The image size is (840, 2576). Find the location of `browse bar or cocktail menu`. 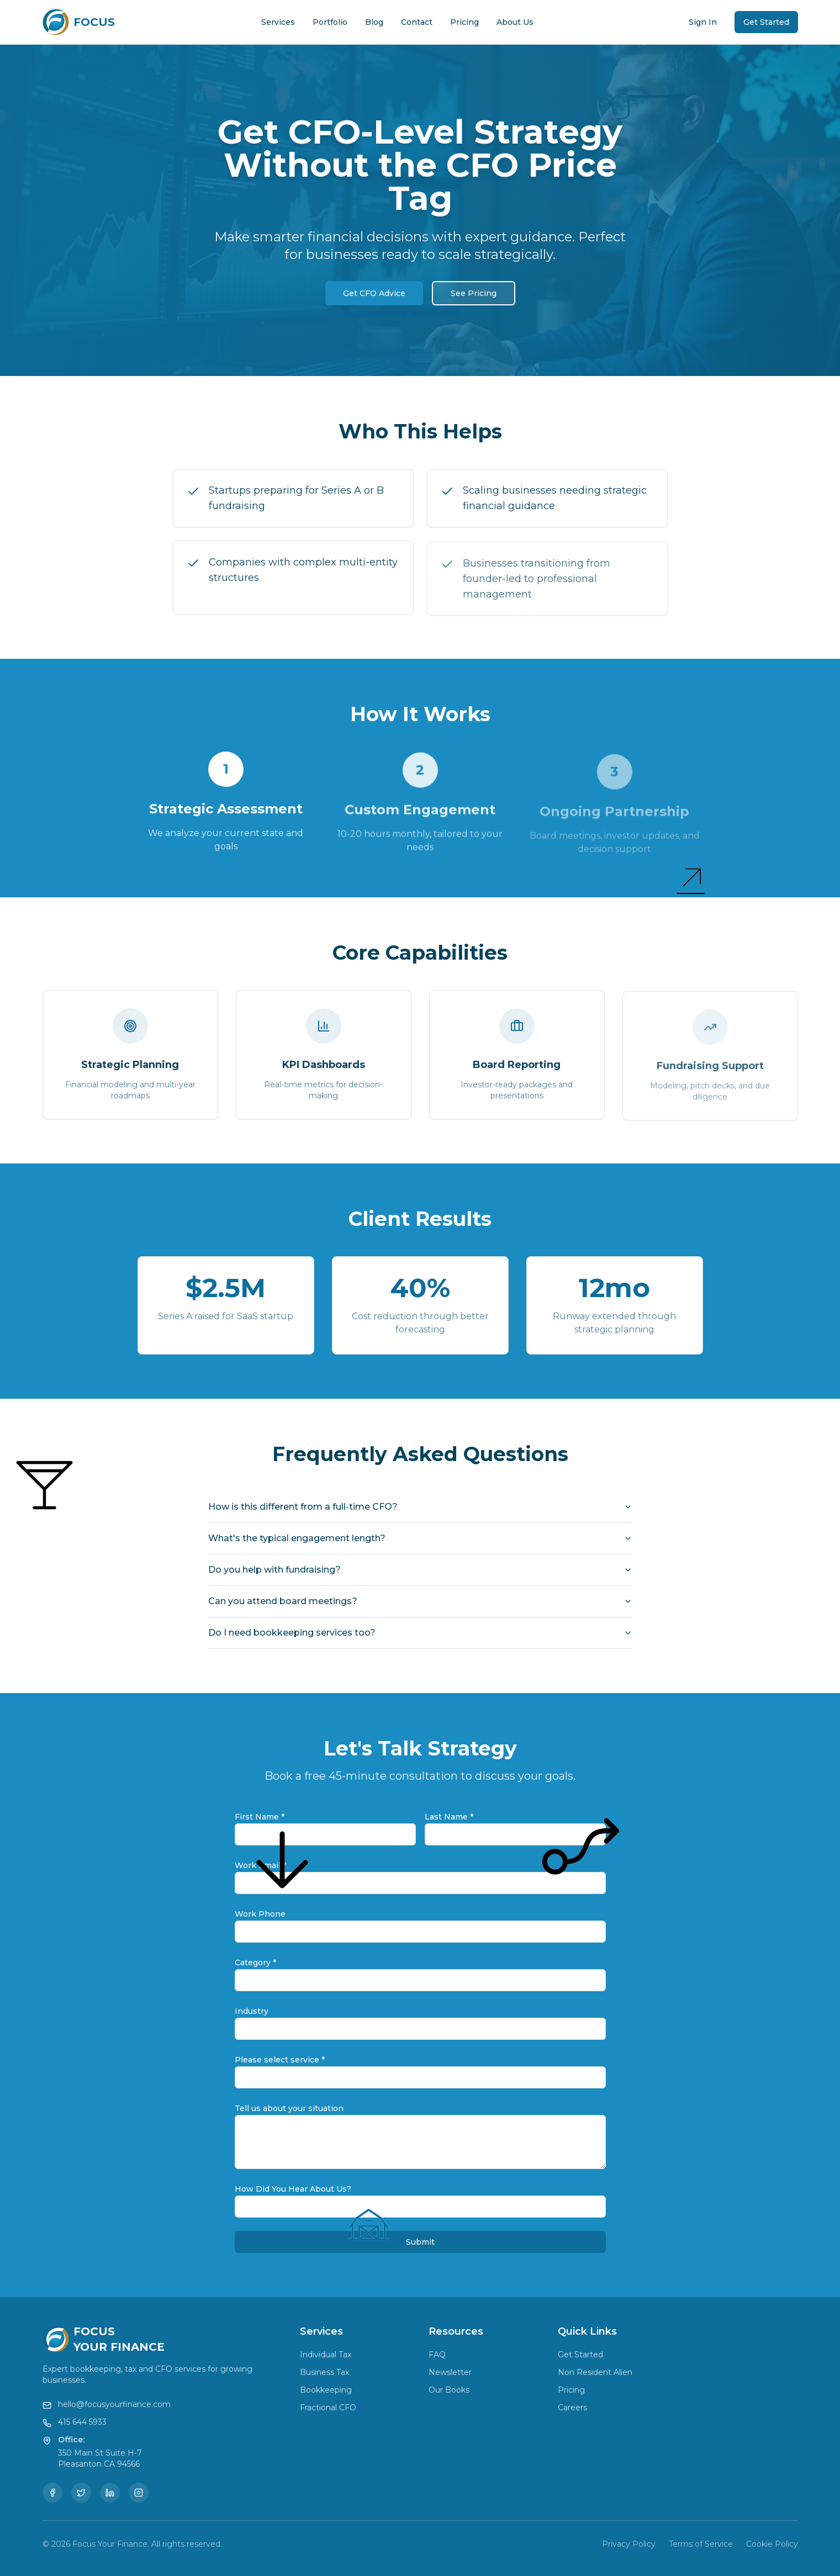

browse bar or cocktail menu is located at coordinates (44, 1485).